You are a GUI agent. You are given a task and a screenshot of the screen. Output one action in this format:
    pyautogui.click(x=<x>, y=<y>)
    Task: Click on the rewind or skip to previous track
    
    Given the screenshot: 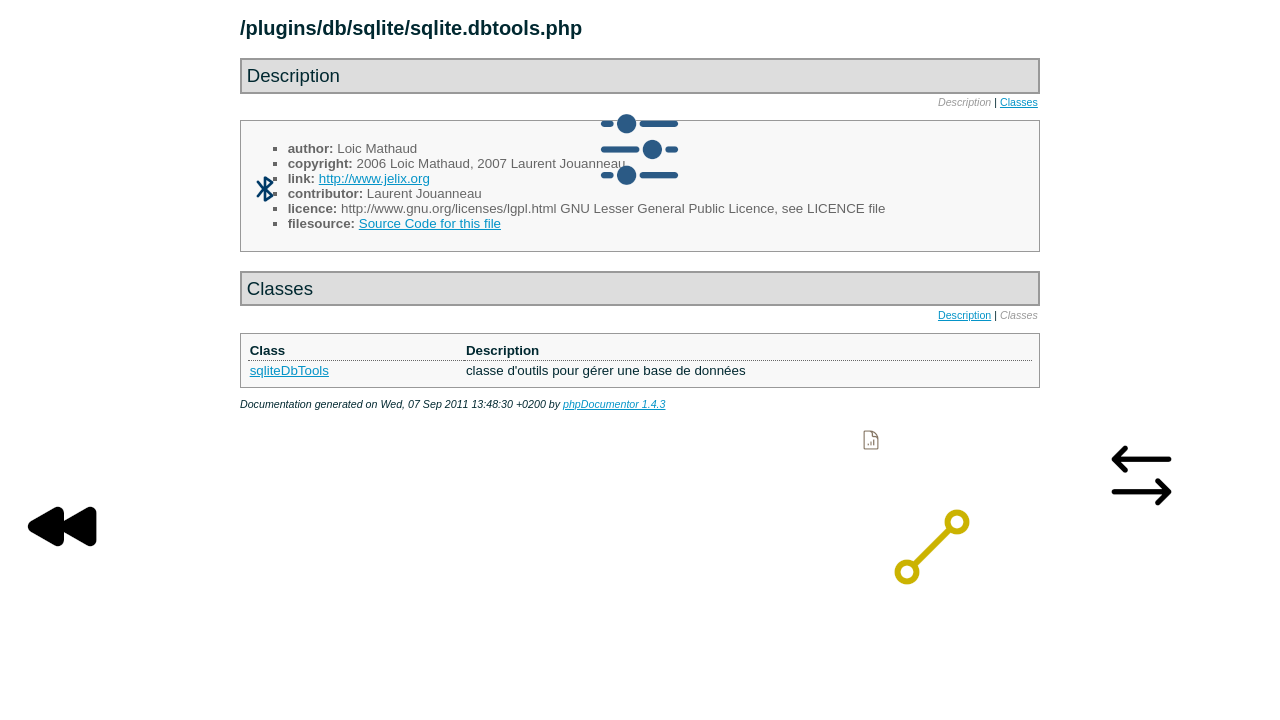 What is the action you would take?
    pyautogui.click(x=64, y=524)
    